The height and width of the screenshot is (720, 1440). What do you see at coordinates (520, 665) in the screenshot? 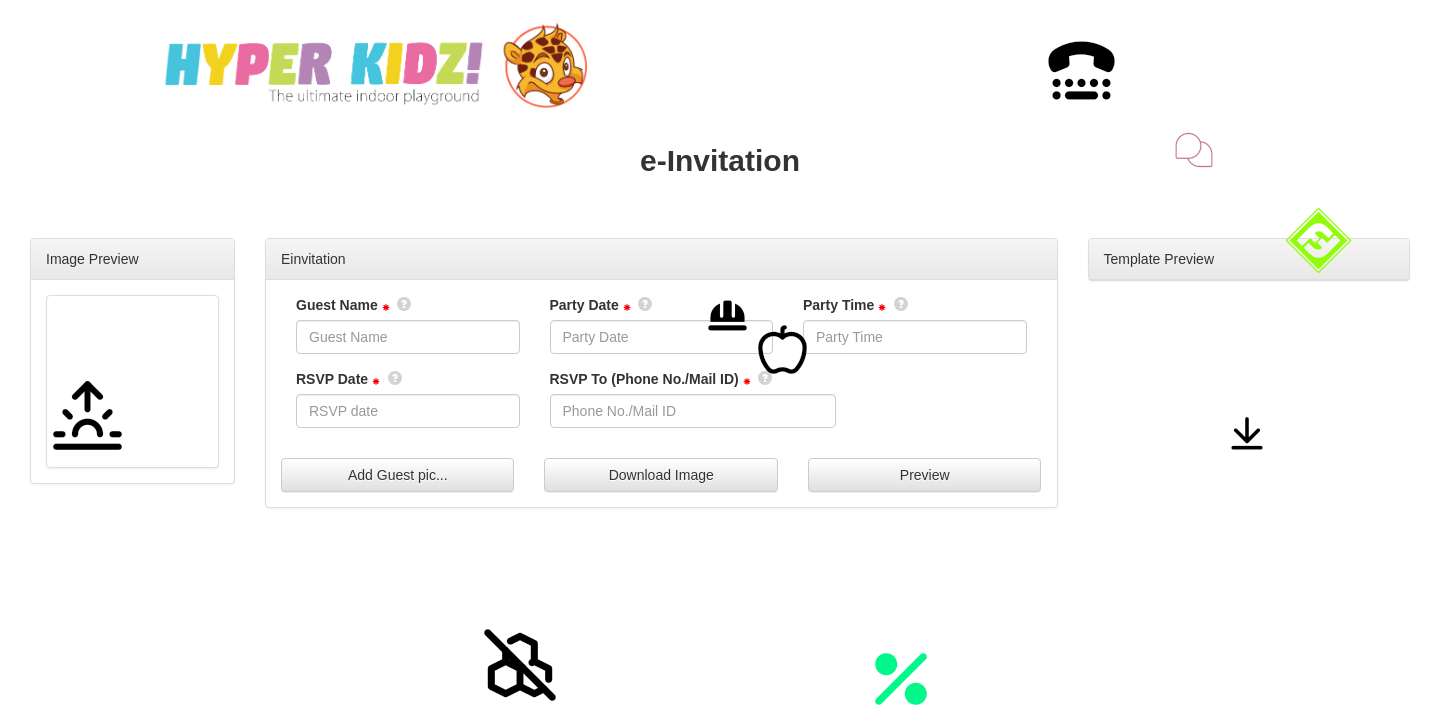
I see `disable hexagonal grid or honeycomb view` at bounding box center [520, 665].